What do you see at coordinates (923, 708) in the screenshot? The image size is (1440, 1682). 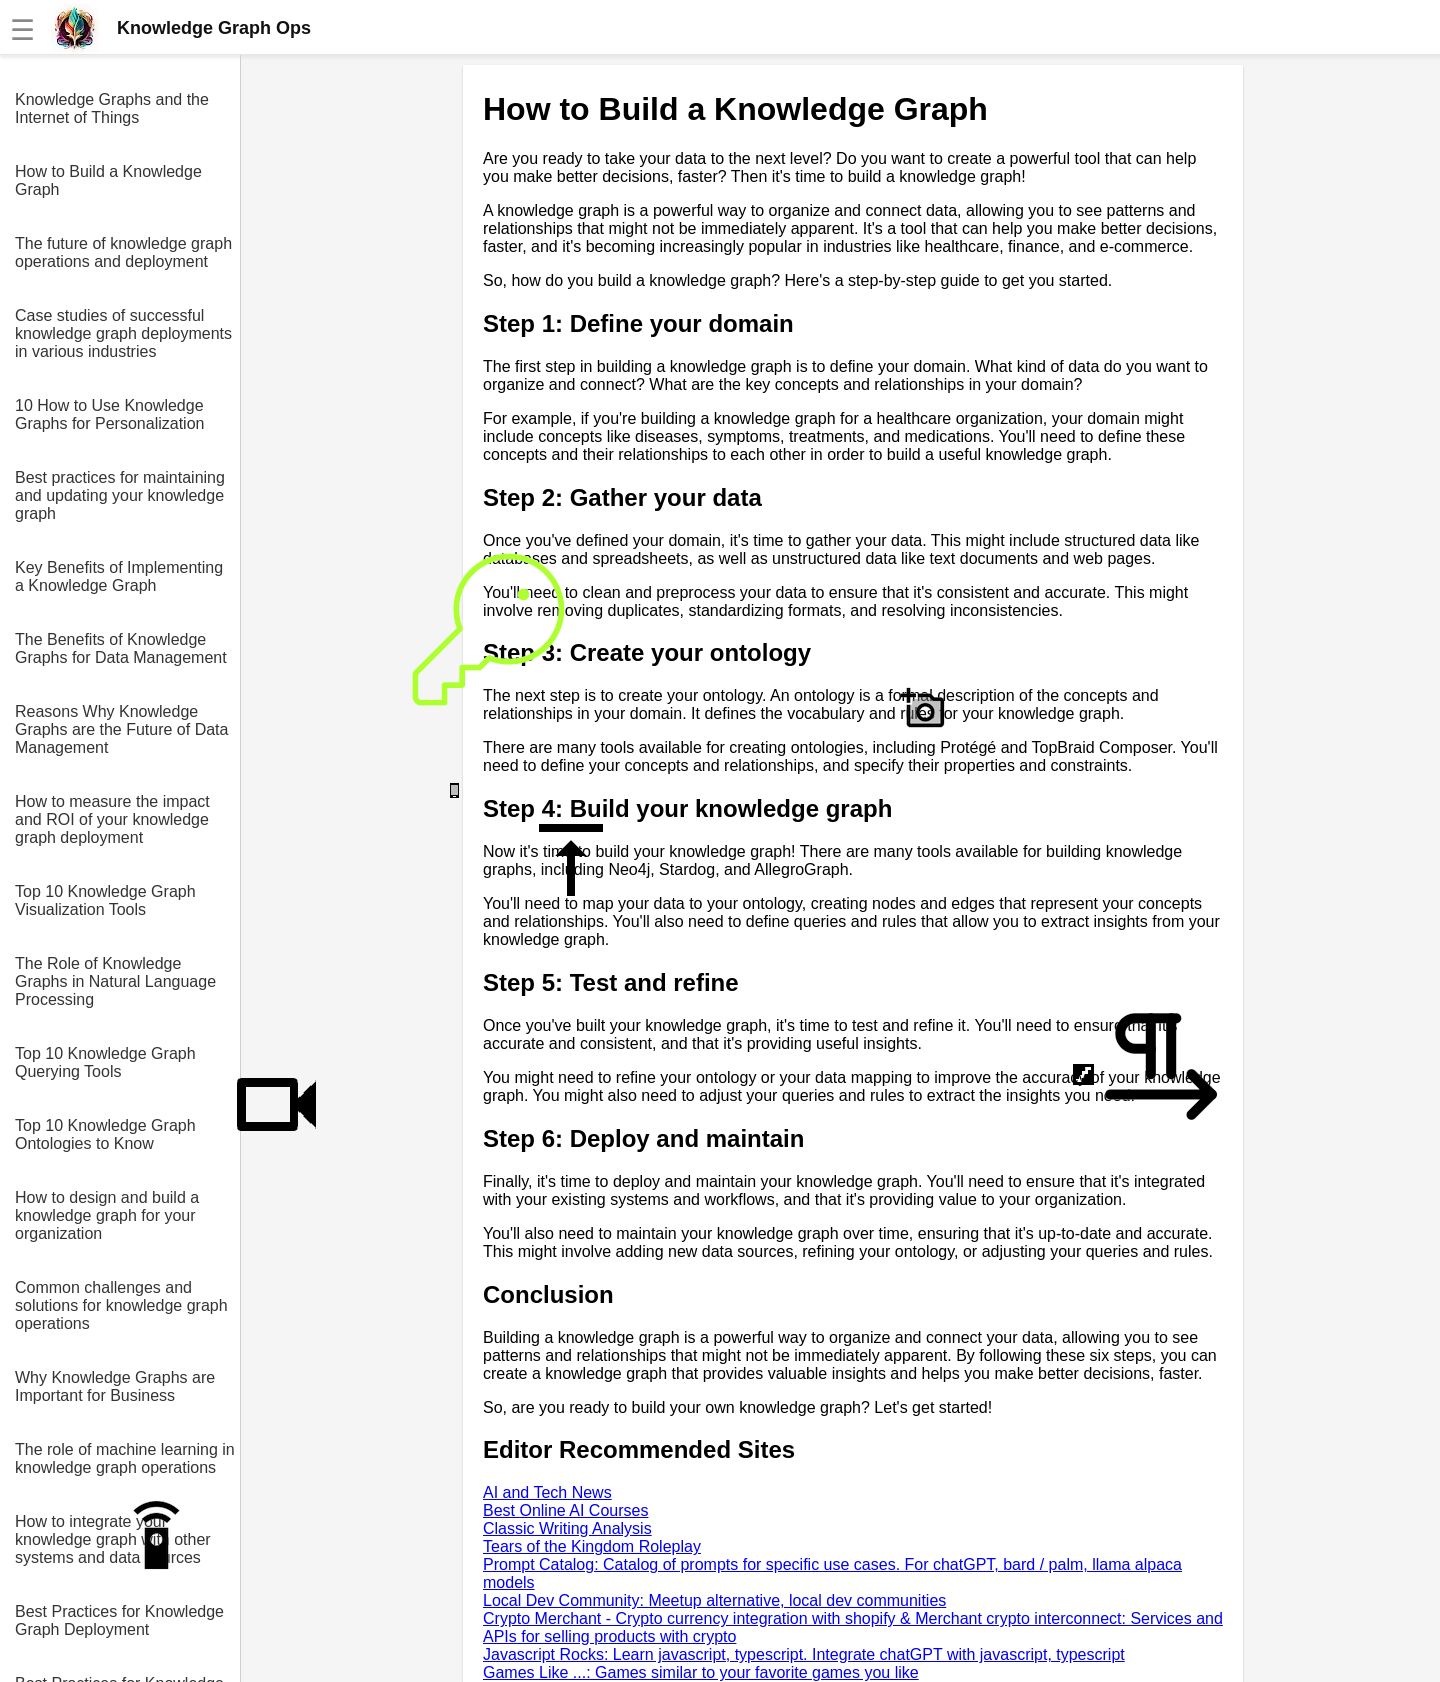 I see `add a new photo` at bounding box center [923, 708].